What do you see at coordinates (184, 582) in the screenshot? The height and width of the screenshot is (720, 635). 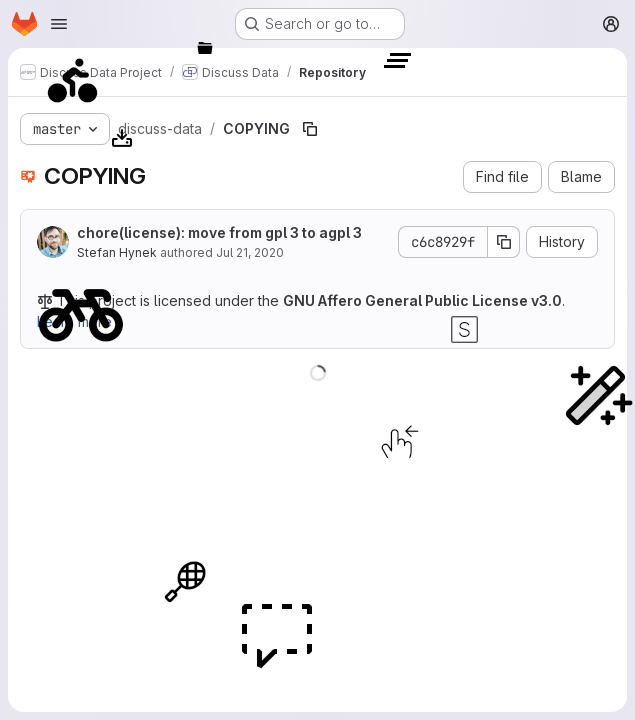 I see `access tennis or racquet sports activities` at bounding box center [184, 582].